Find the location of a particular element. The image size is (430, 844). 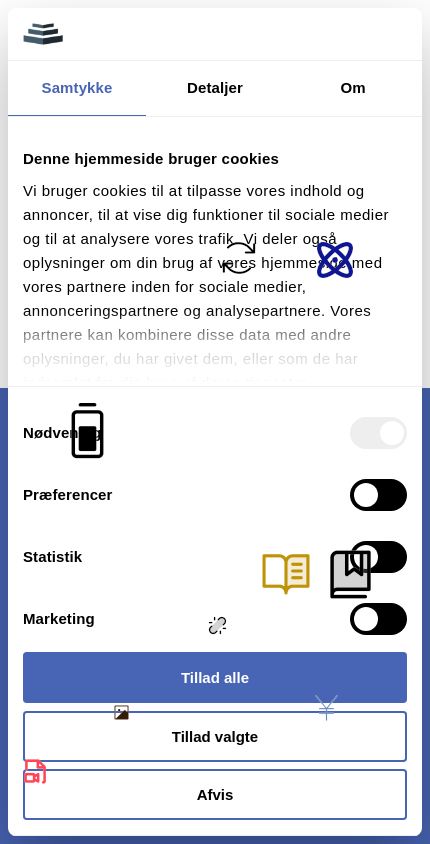

refresh or reload content is located at coordinates (239, 258).